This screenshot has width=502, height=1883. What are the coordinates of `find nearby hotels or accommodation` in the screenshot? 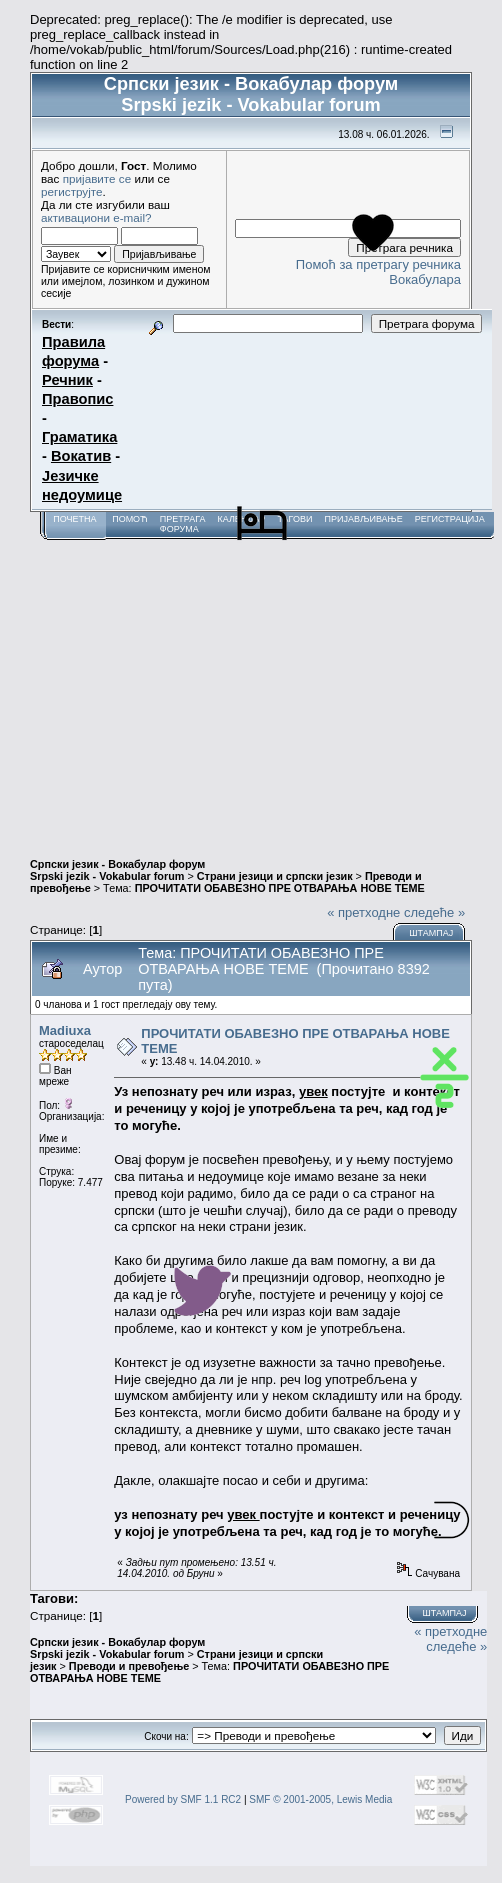 It's located at (262, 522).